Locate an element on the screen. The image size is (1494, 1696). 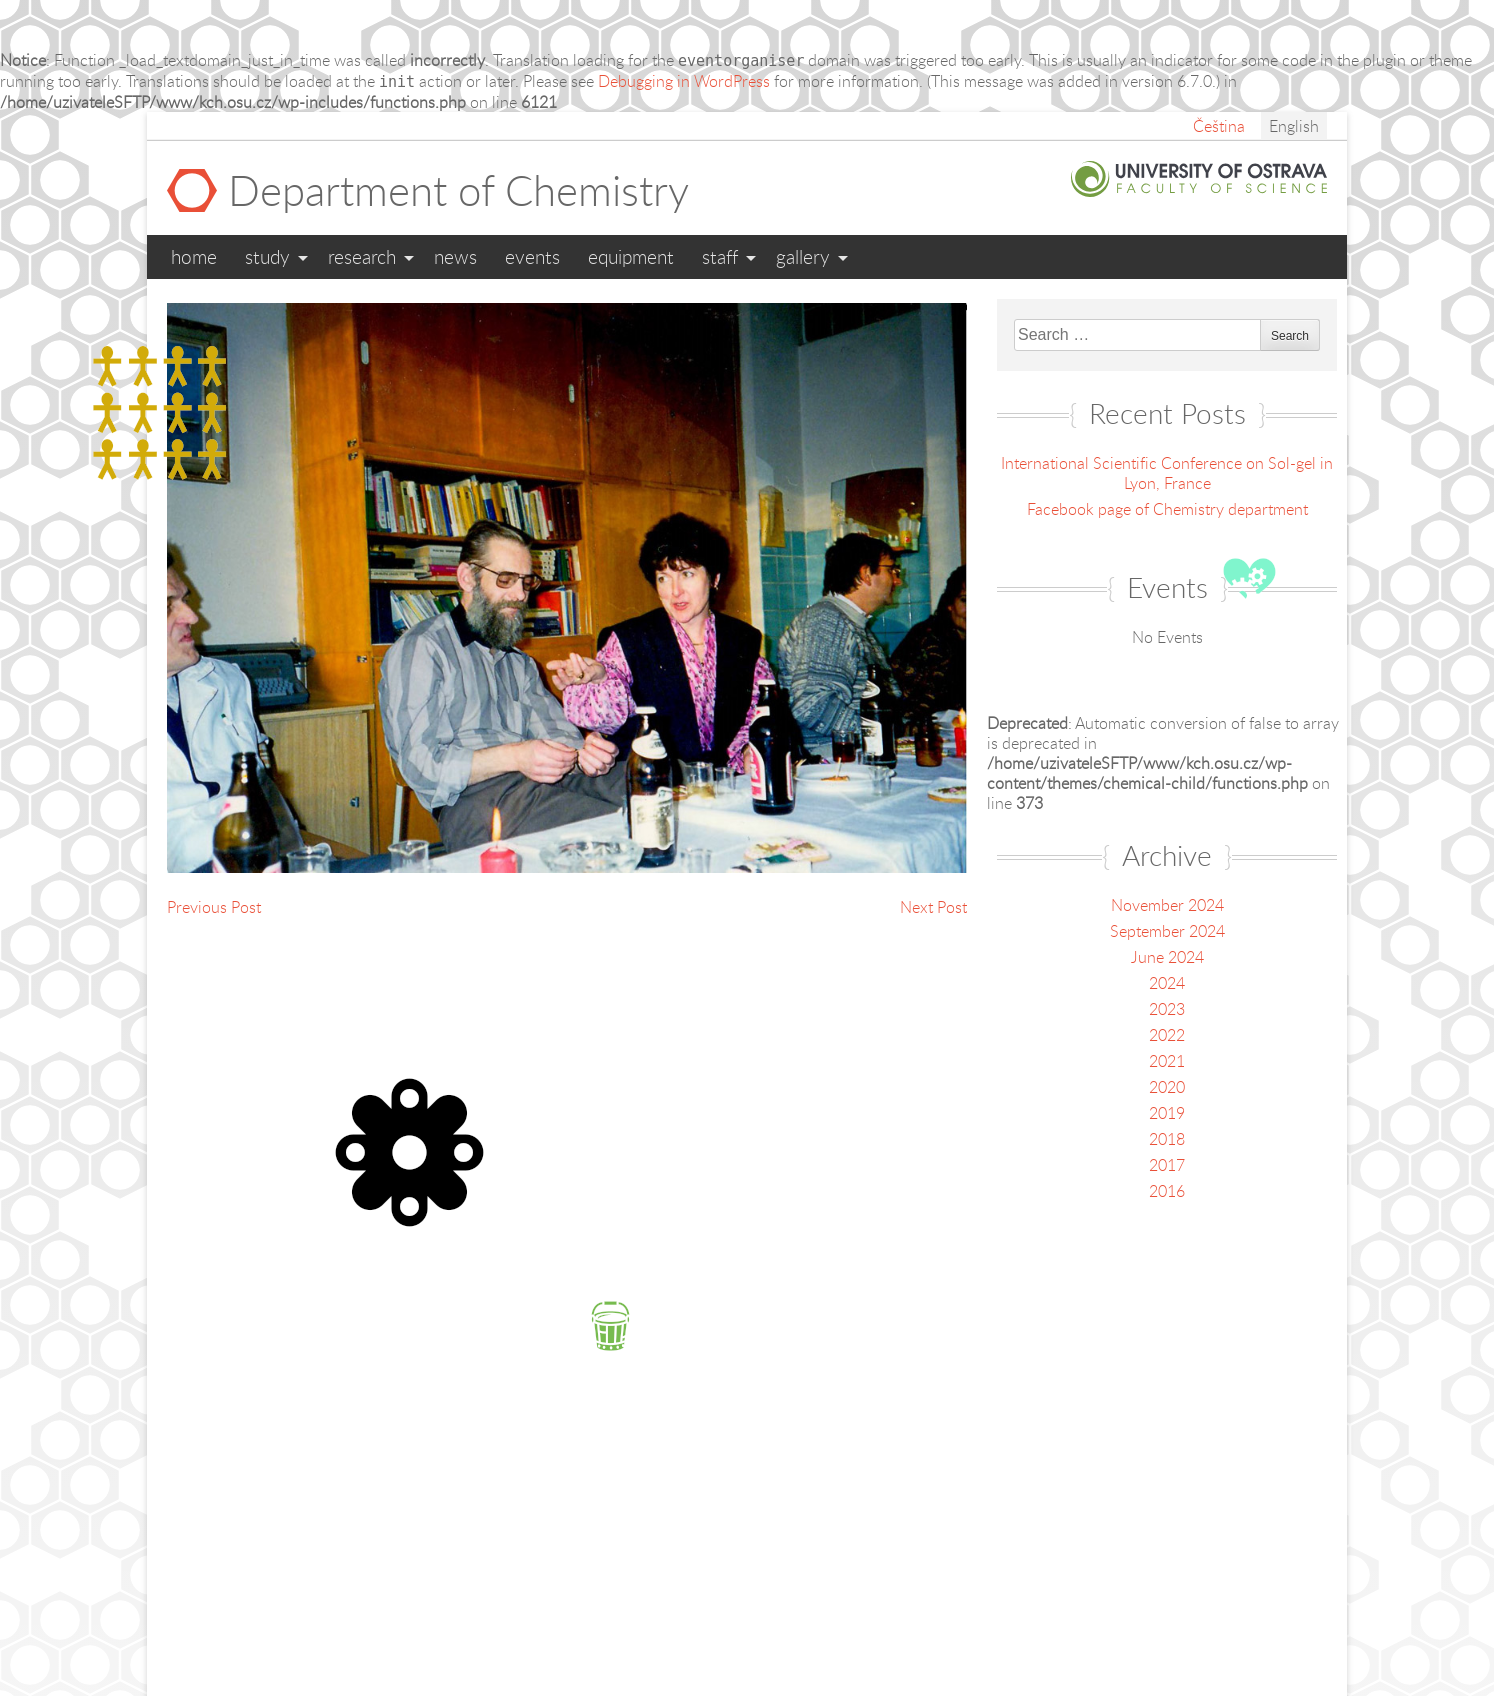
indicates a group or team of players is located at coordinates (161, 412).